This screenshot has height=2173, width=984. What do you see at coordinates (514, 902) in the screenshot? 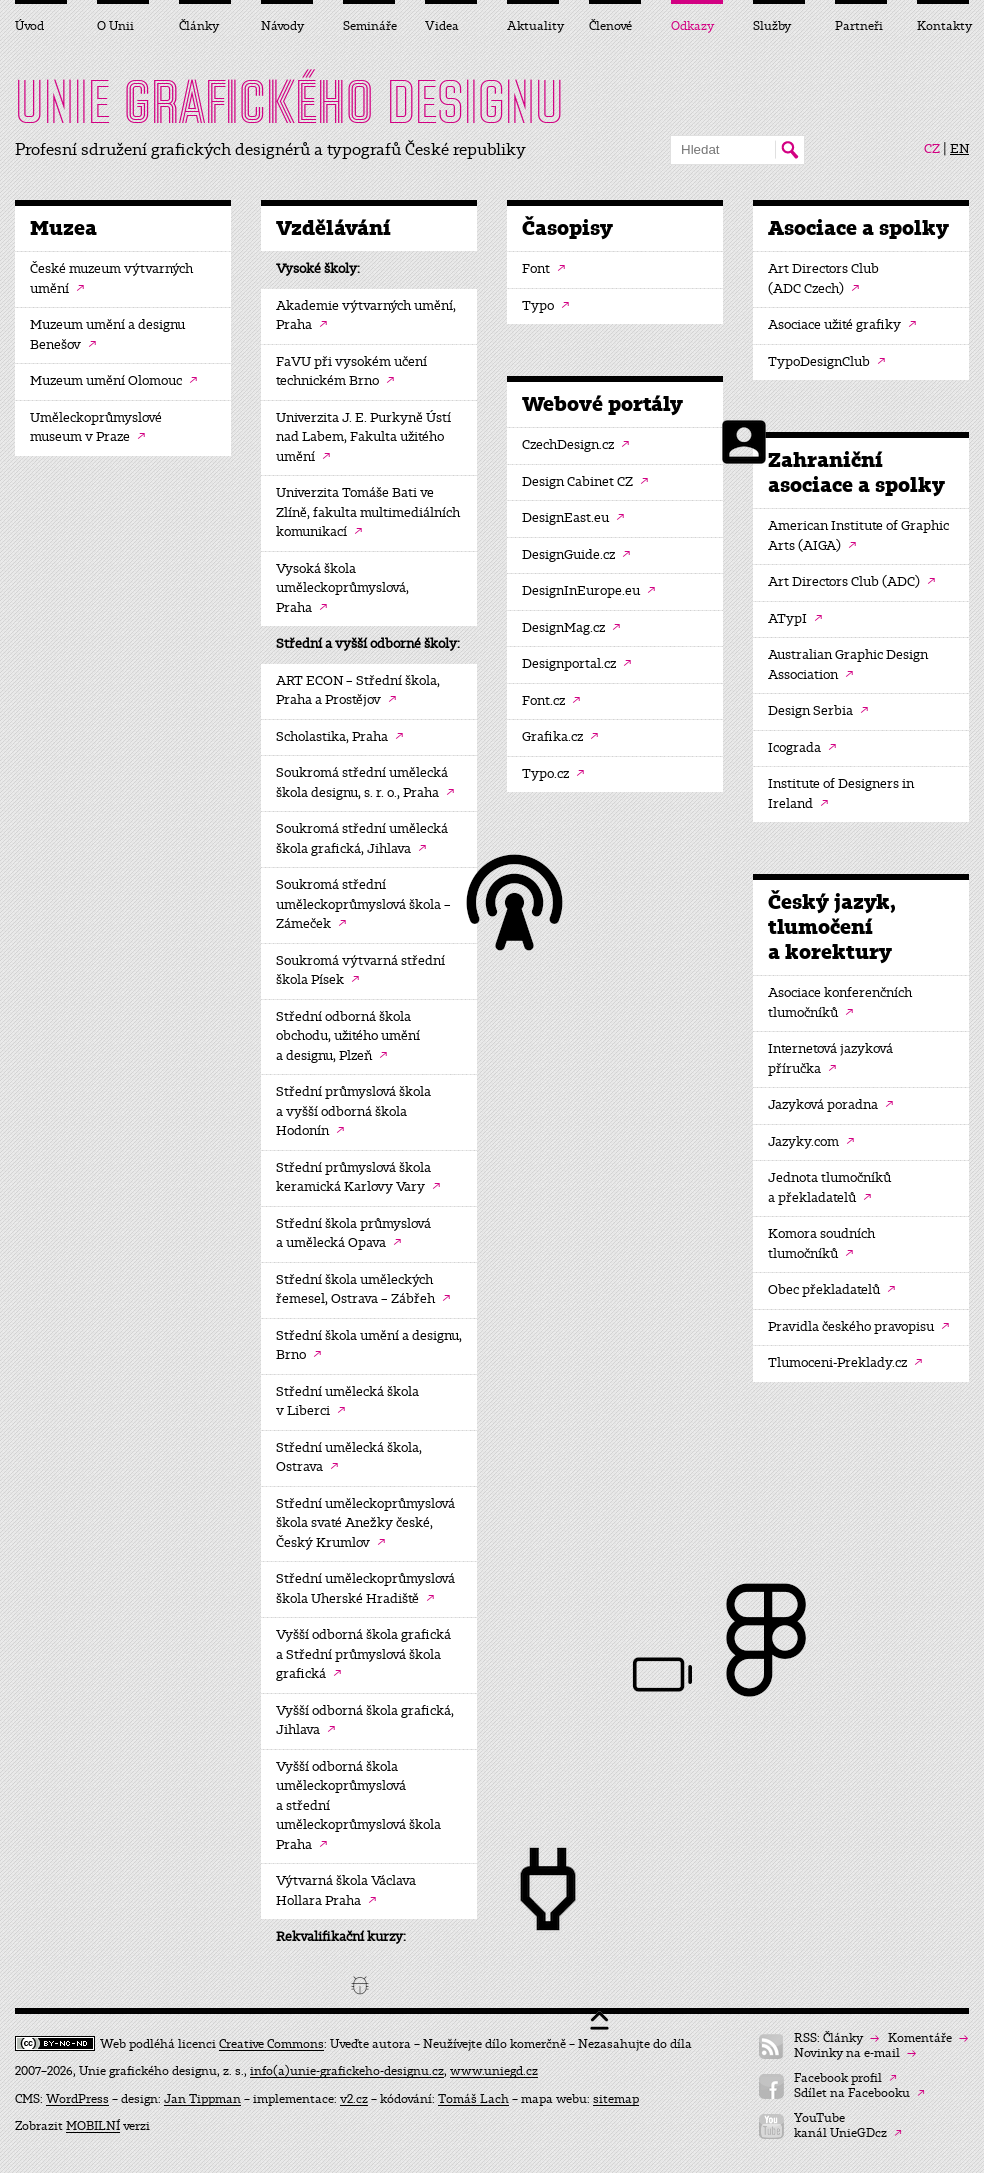
I see `access broadcast or radio tower settings` at bounding box center [514, 902].